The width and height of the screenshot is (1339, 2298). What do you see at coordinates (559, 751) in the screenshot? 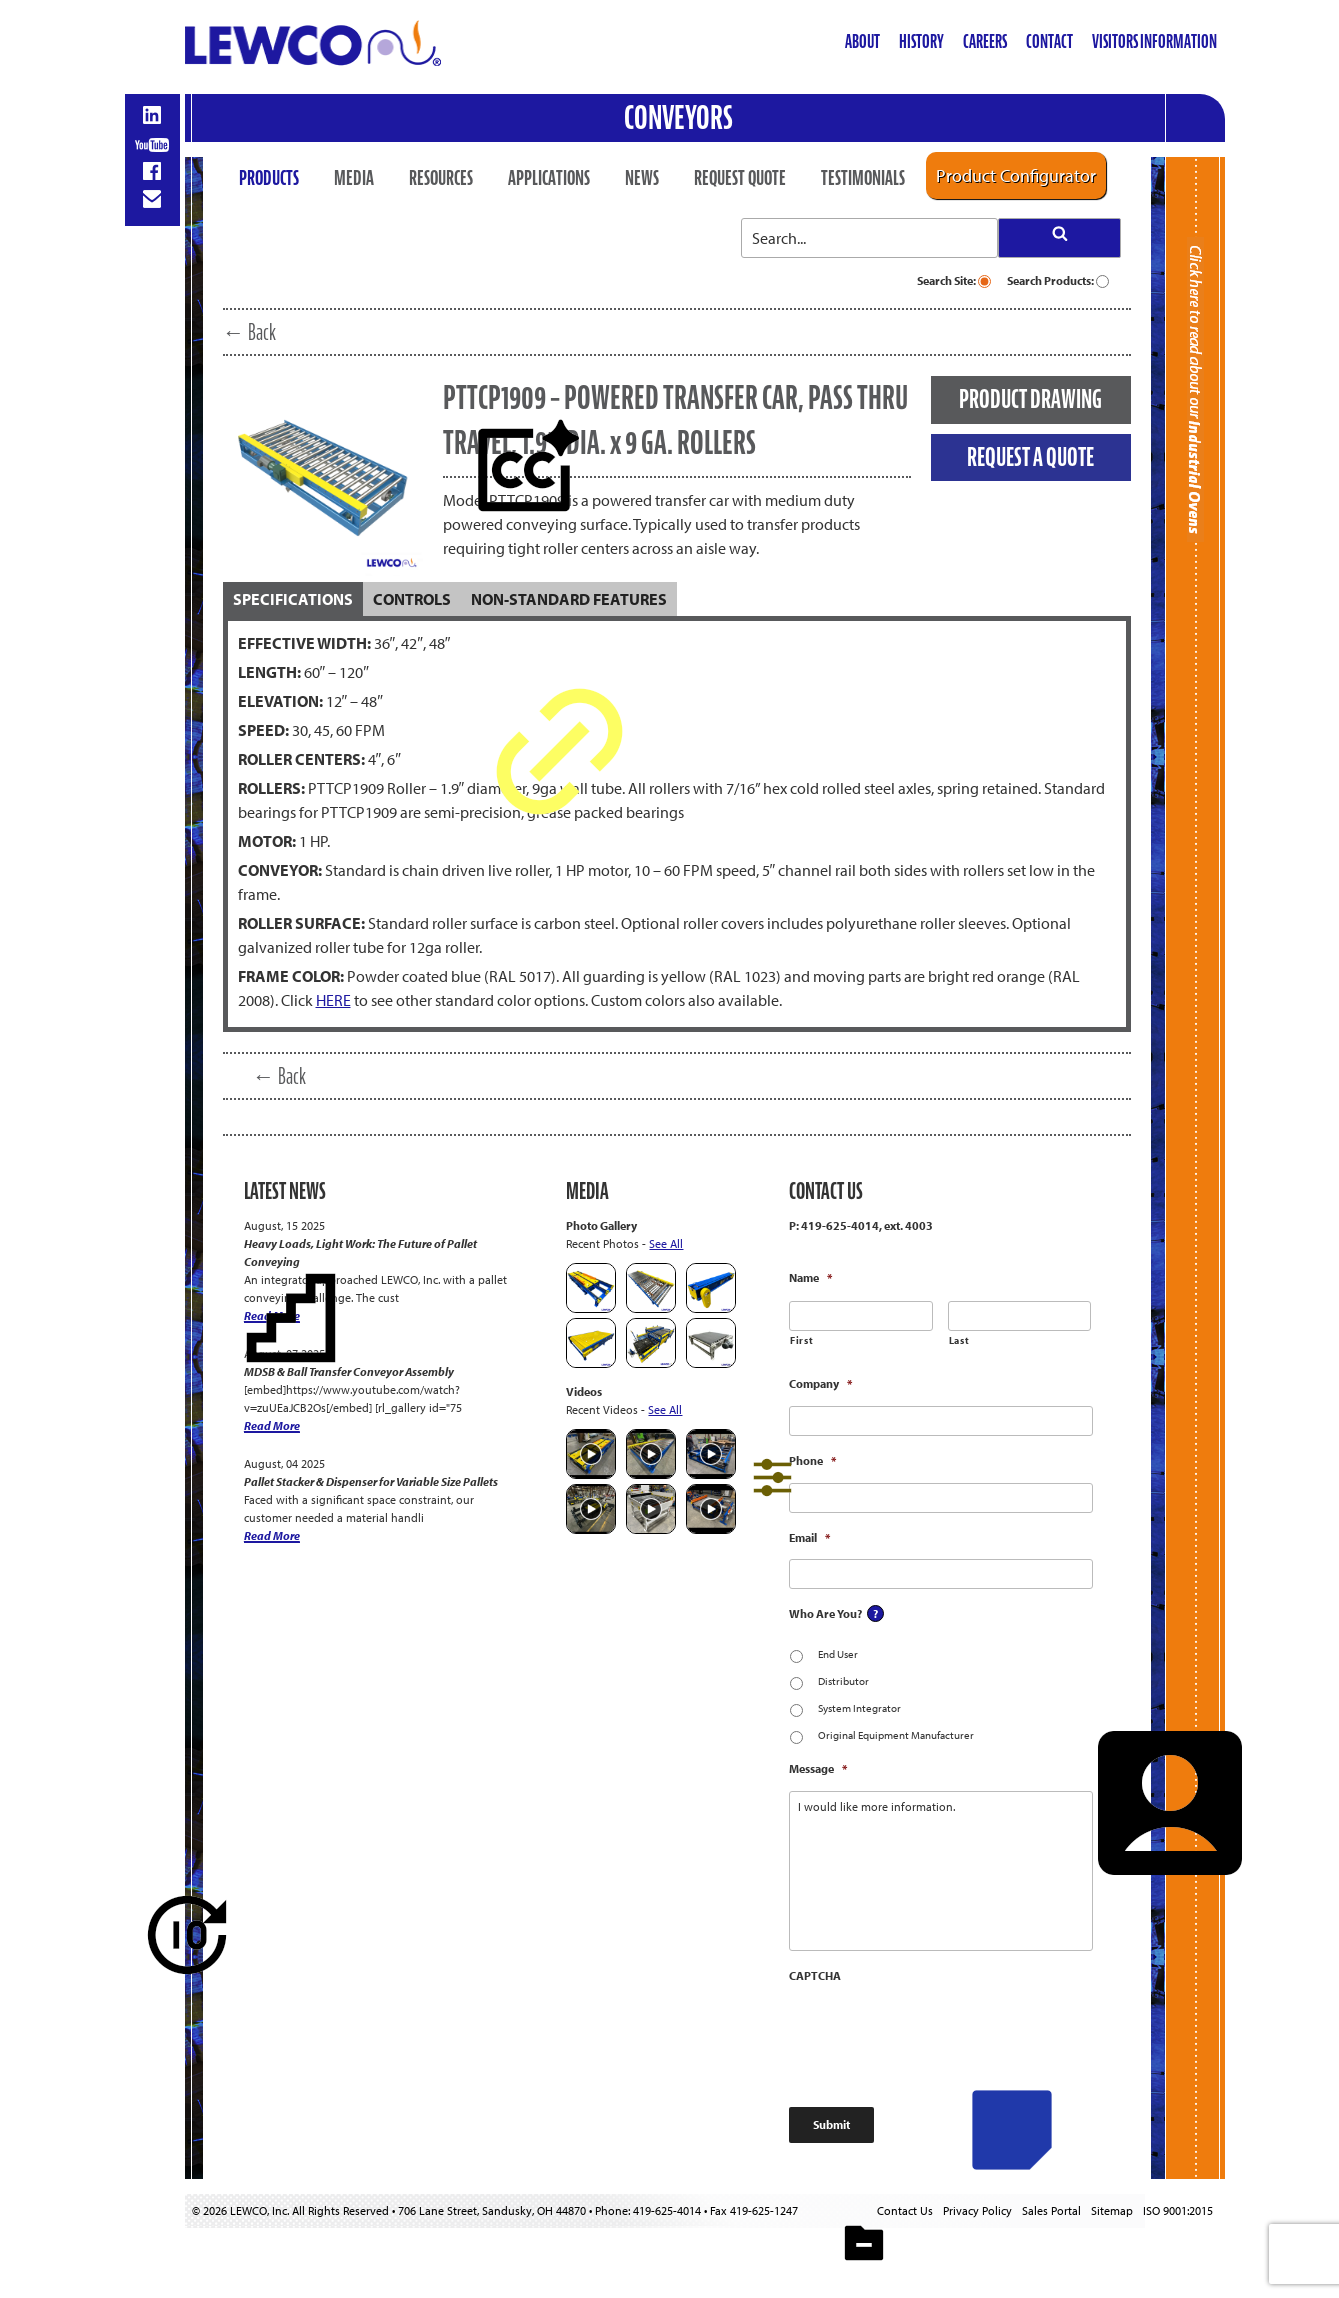
I see `insert or add a hyperlink` at bounding box center [559, 751].